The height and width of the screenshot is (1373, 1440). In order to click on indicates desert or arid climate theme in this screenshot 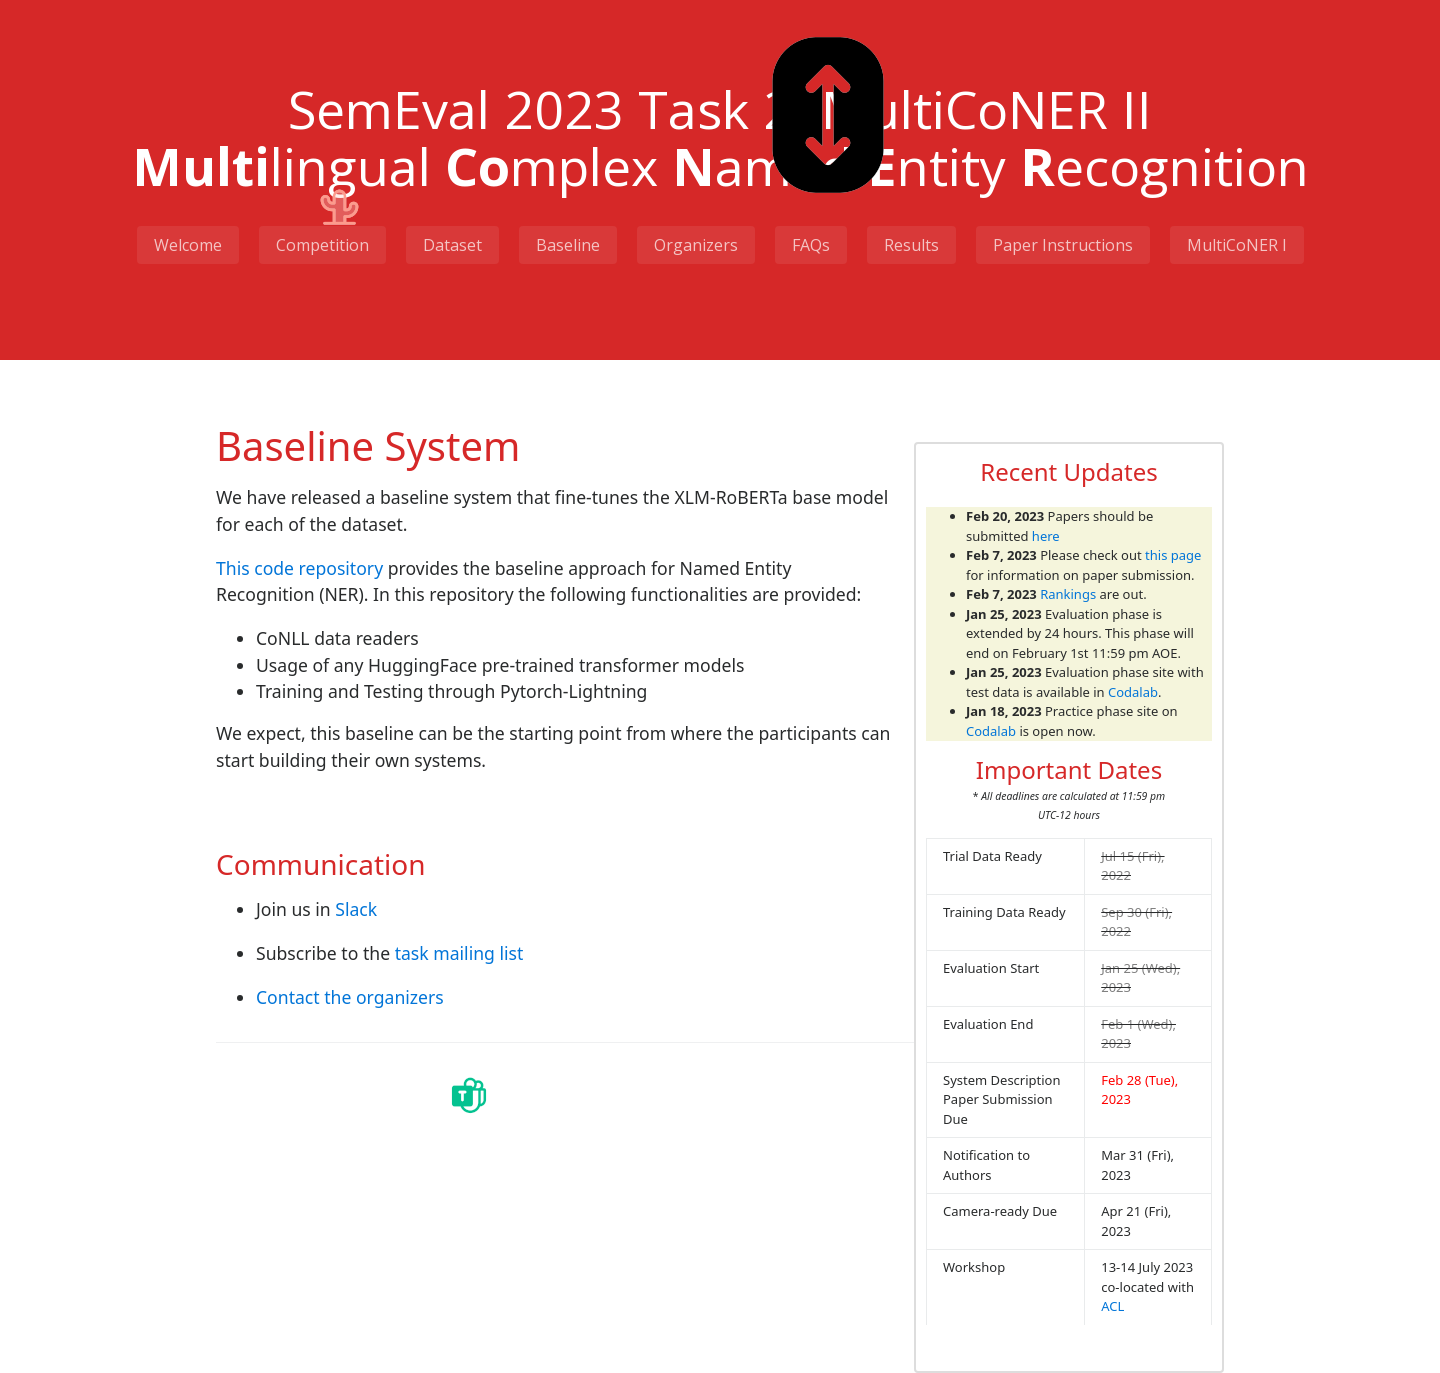, I will do `click(339, 208)`.